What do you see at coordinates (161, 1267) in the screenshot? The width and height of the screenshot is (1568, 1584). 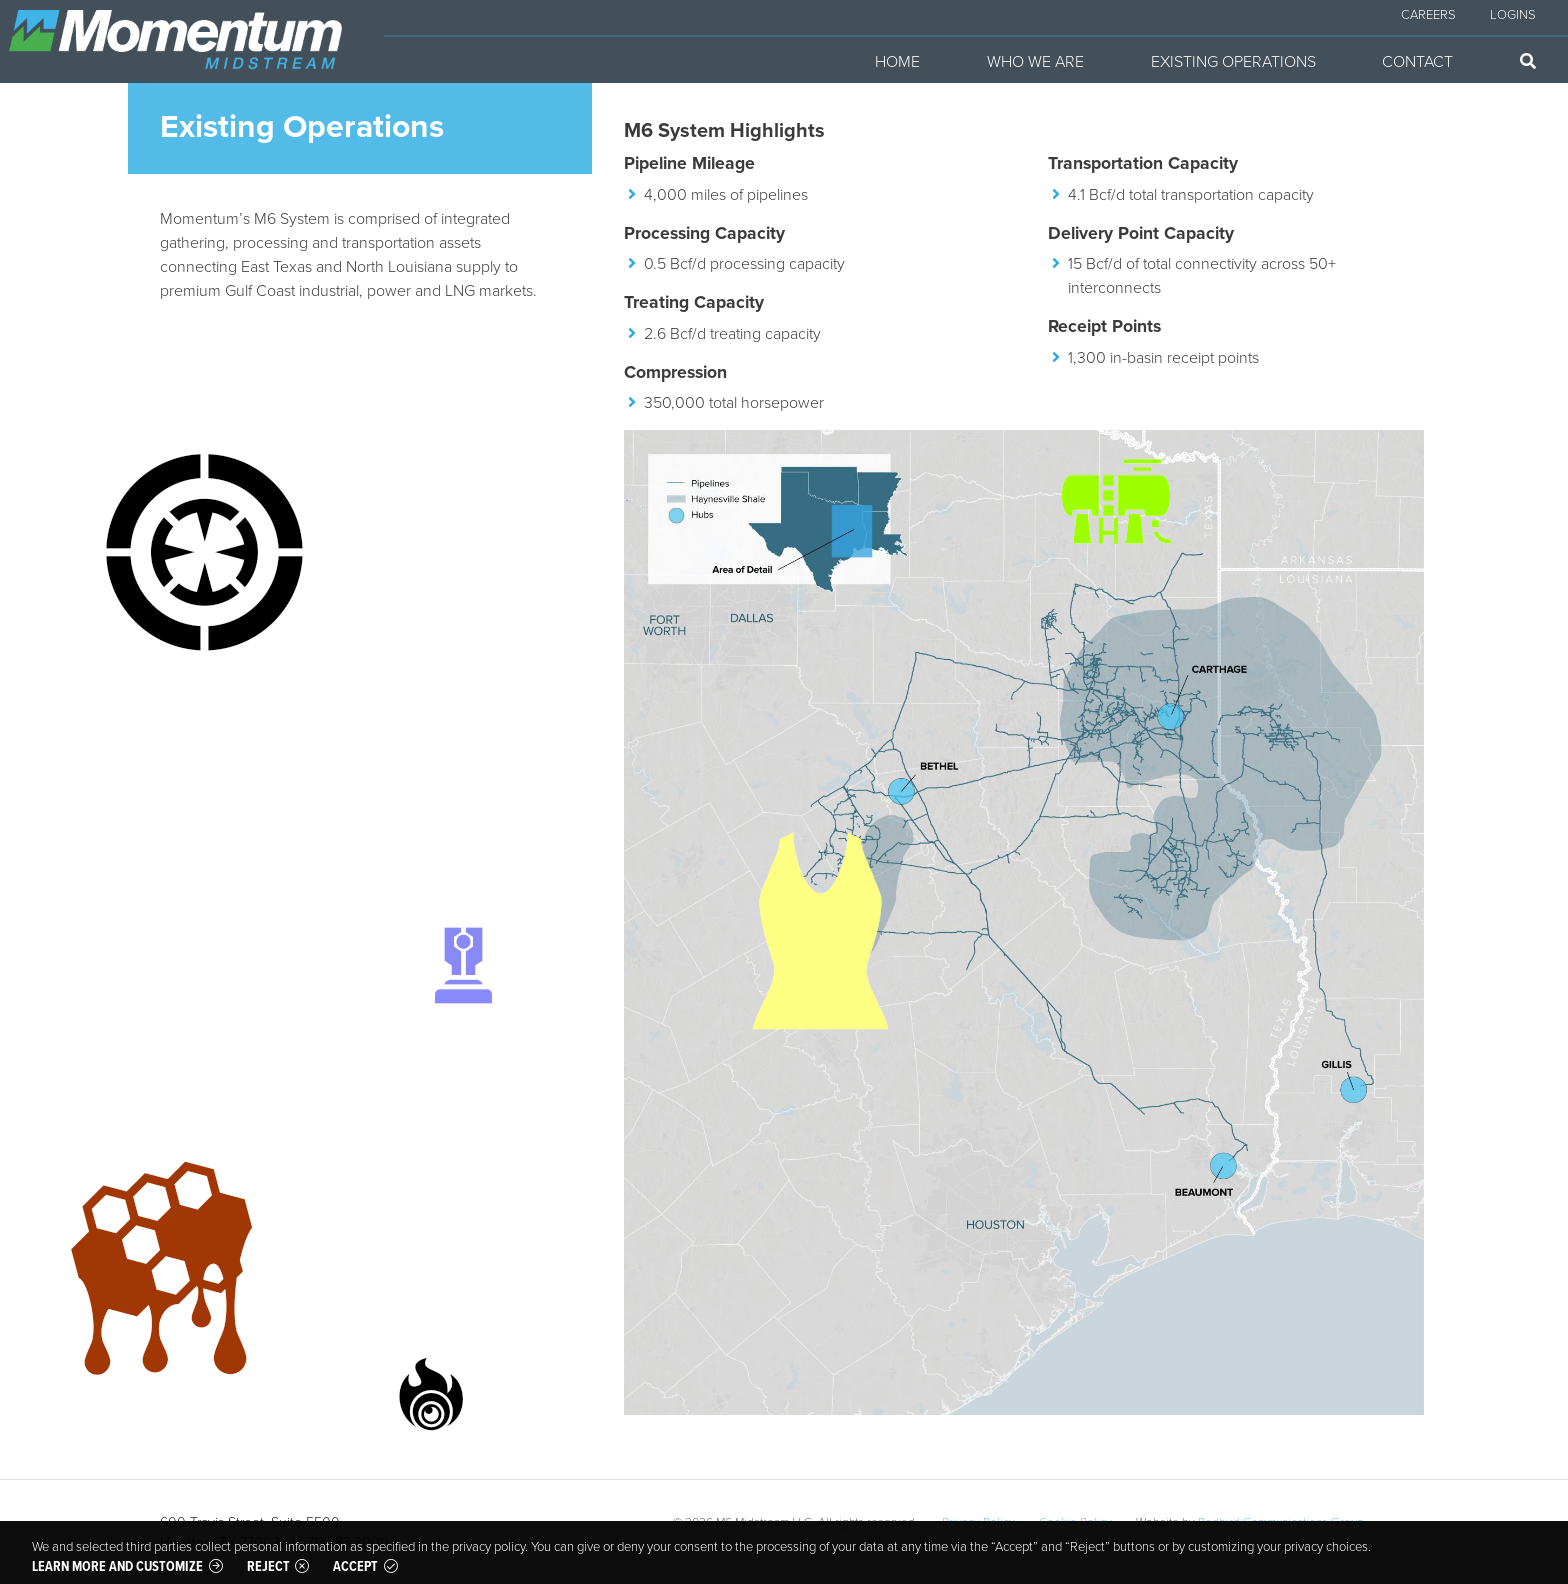 I see `indicates honey or sweetener ingredient` at bounding box center [161, 1267].